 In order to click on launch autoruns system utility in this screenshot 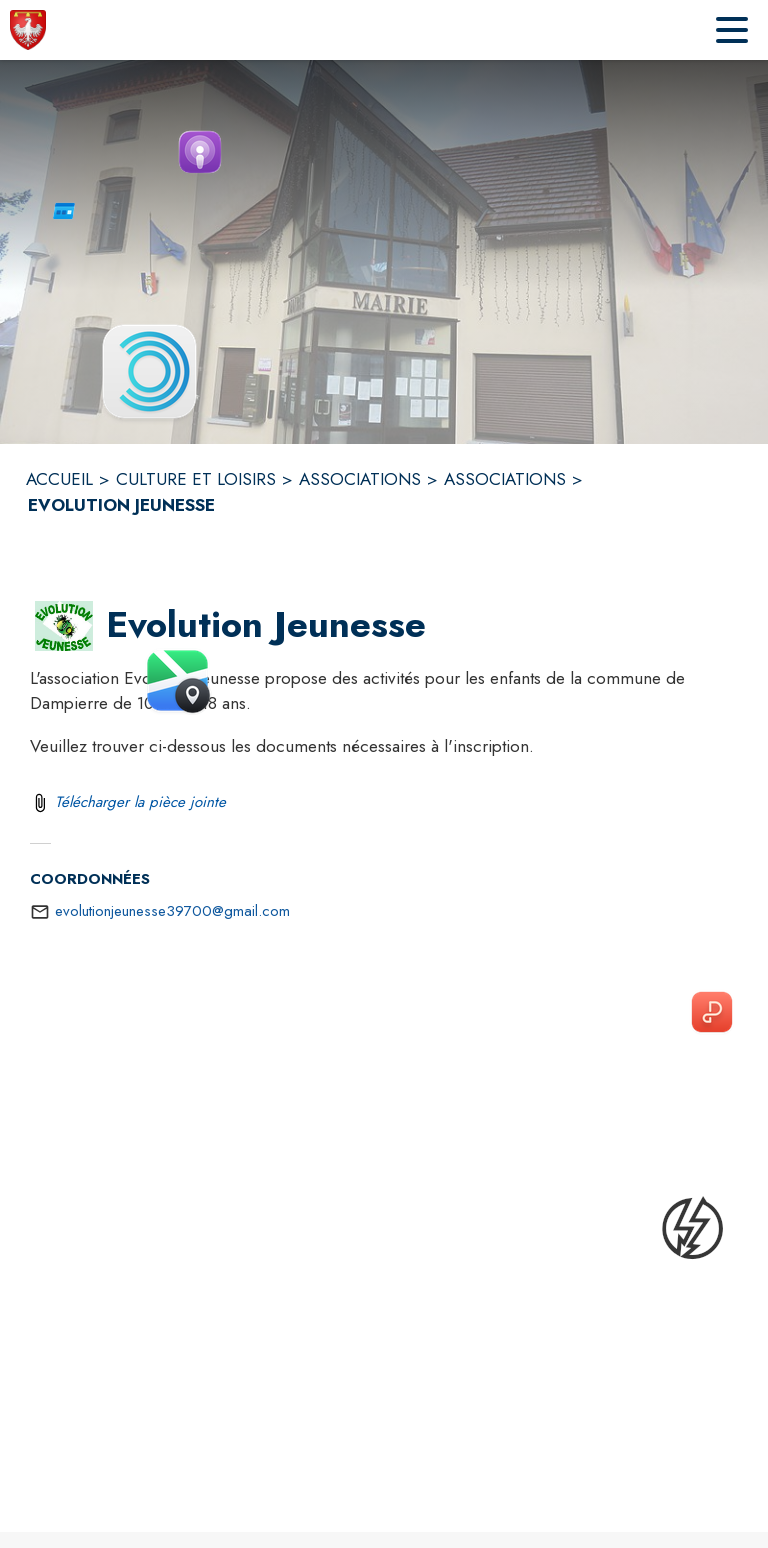, I will do `click(64, 211)`.